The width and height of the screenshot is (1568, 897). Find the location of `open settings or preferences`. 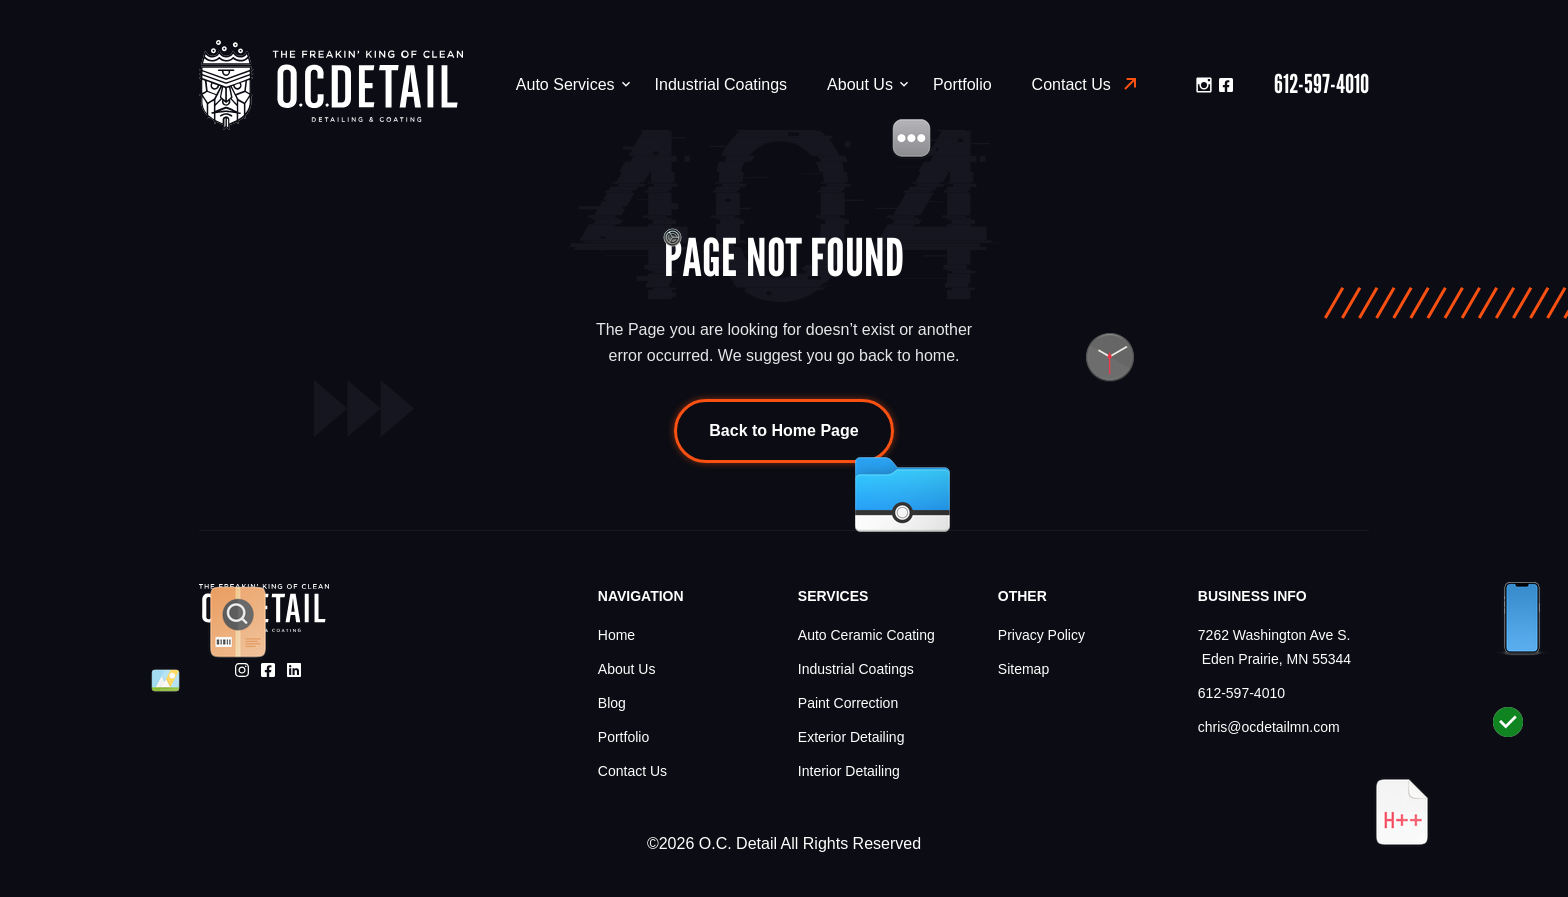

open settings or preferences is located at coordinates (911, 138).